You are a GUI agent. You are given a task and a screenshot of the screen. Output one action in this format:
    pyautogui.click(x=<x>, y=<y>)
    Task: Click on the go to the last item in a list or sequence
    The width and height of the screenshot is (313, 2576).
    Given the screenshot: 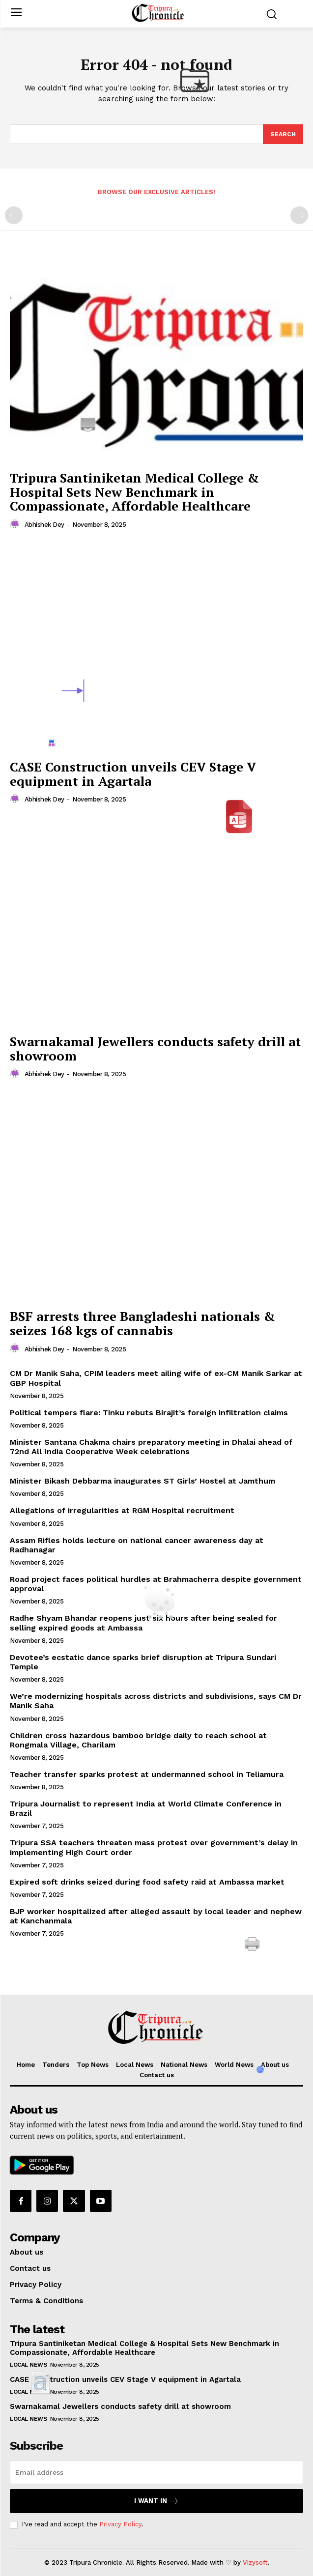 What is the action you would take?
    pyautogui.click(x=73, y=690)
    